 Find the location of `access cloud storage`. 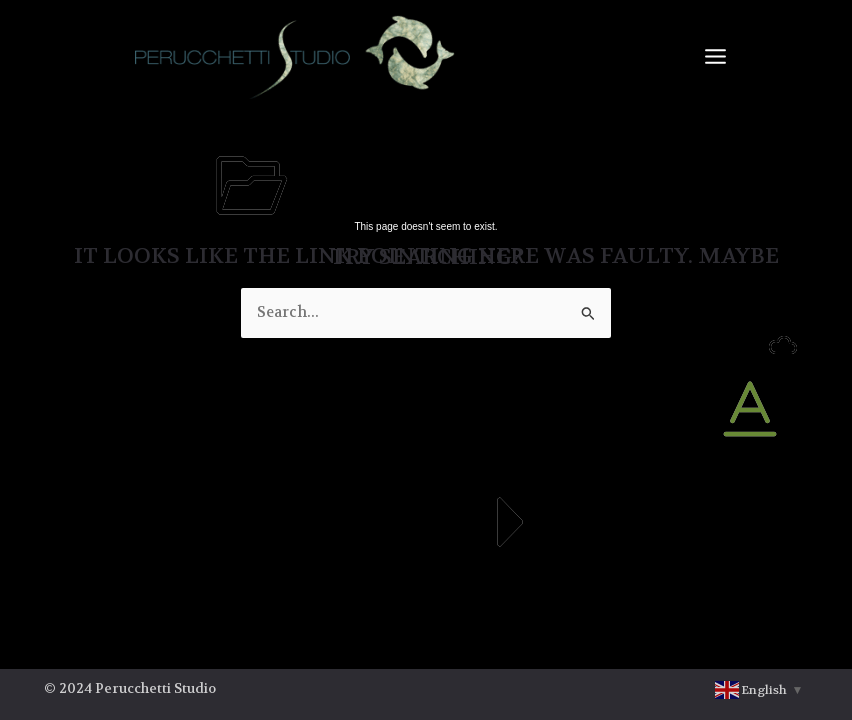

access cloud storage is located at coordinates (783, 346).